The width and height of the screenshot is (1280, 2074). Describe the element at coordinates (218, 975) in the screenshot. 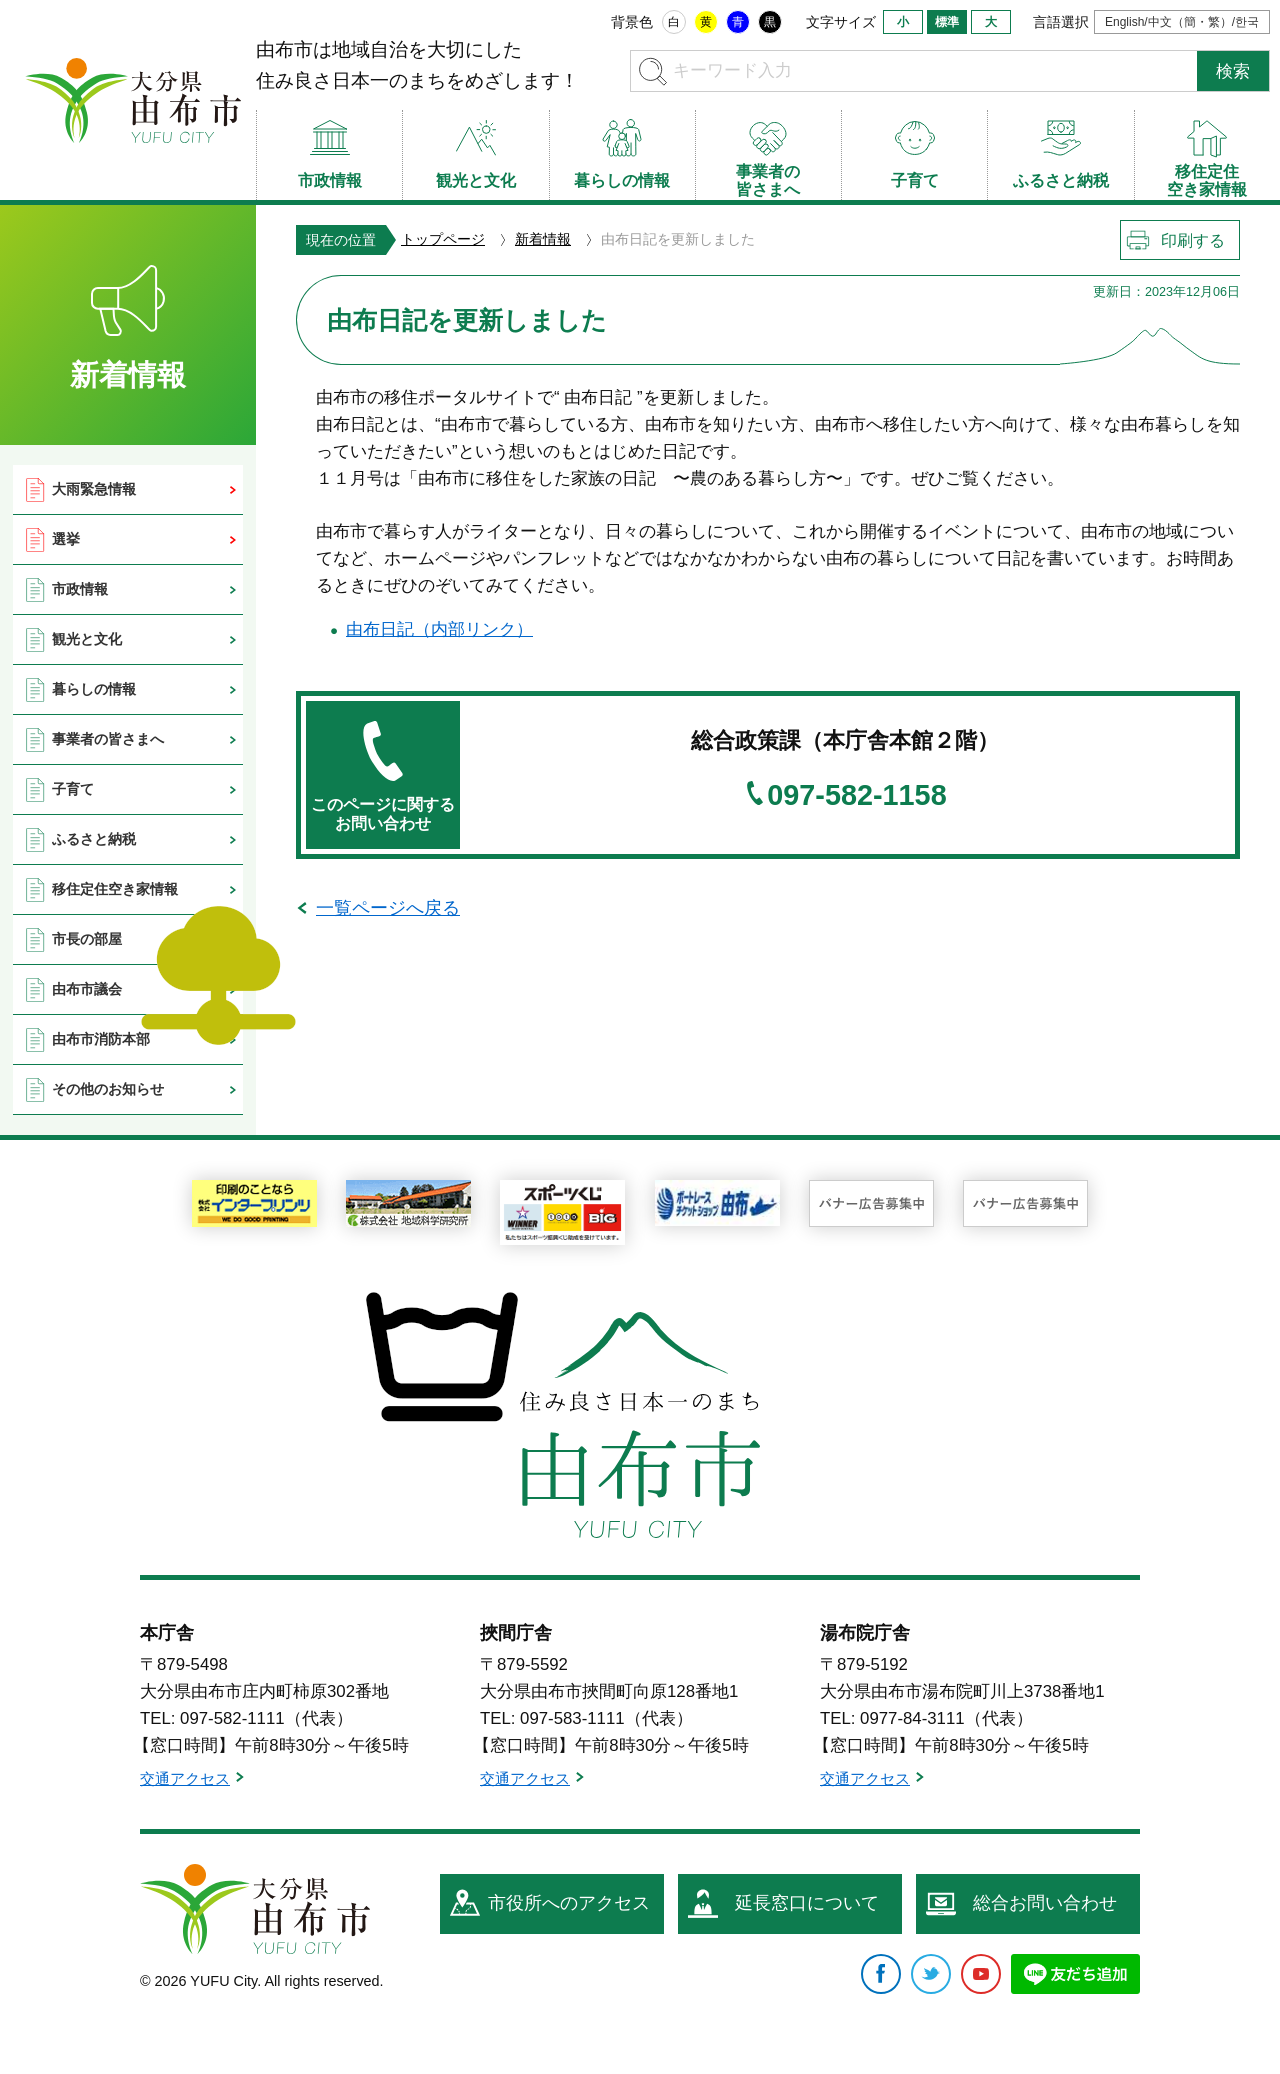

I see `cloud data sync status` at that location.